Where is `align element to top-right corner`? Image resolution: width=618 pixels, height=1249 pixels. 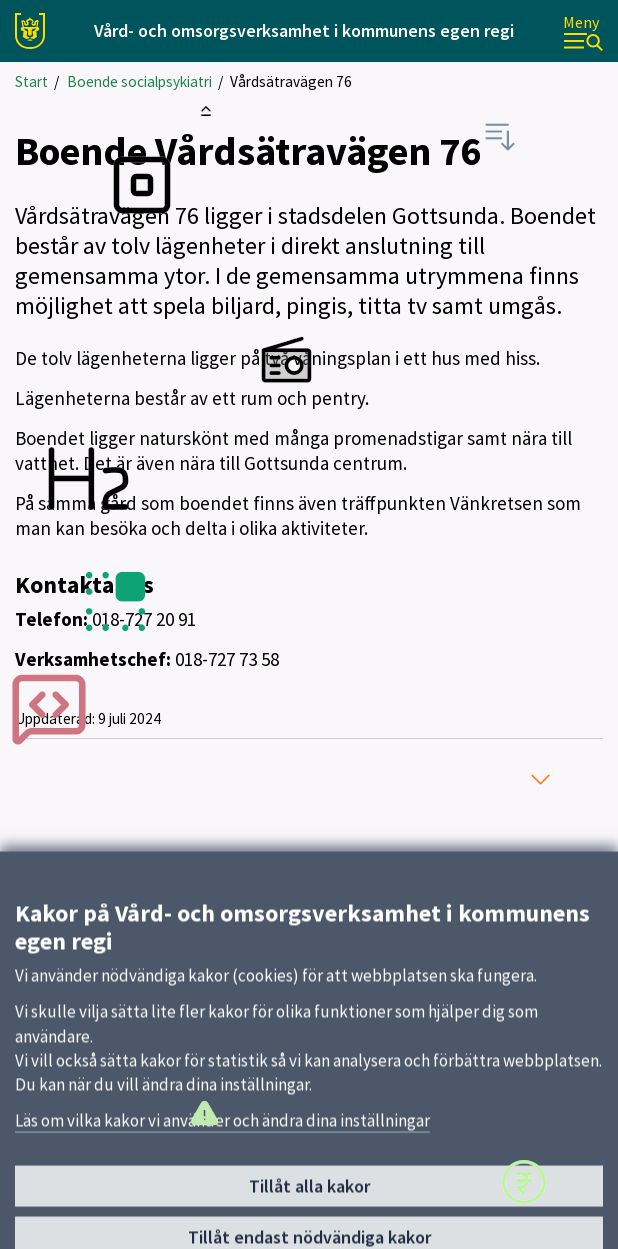
align element to top-right corner is located at coordinates (115, 601).